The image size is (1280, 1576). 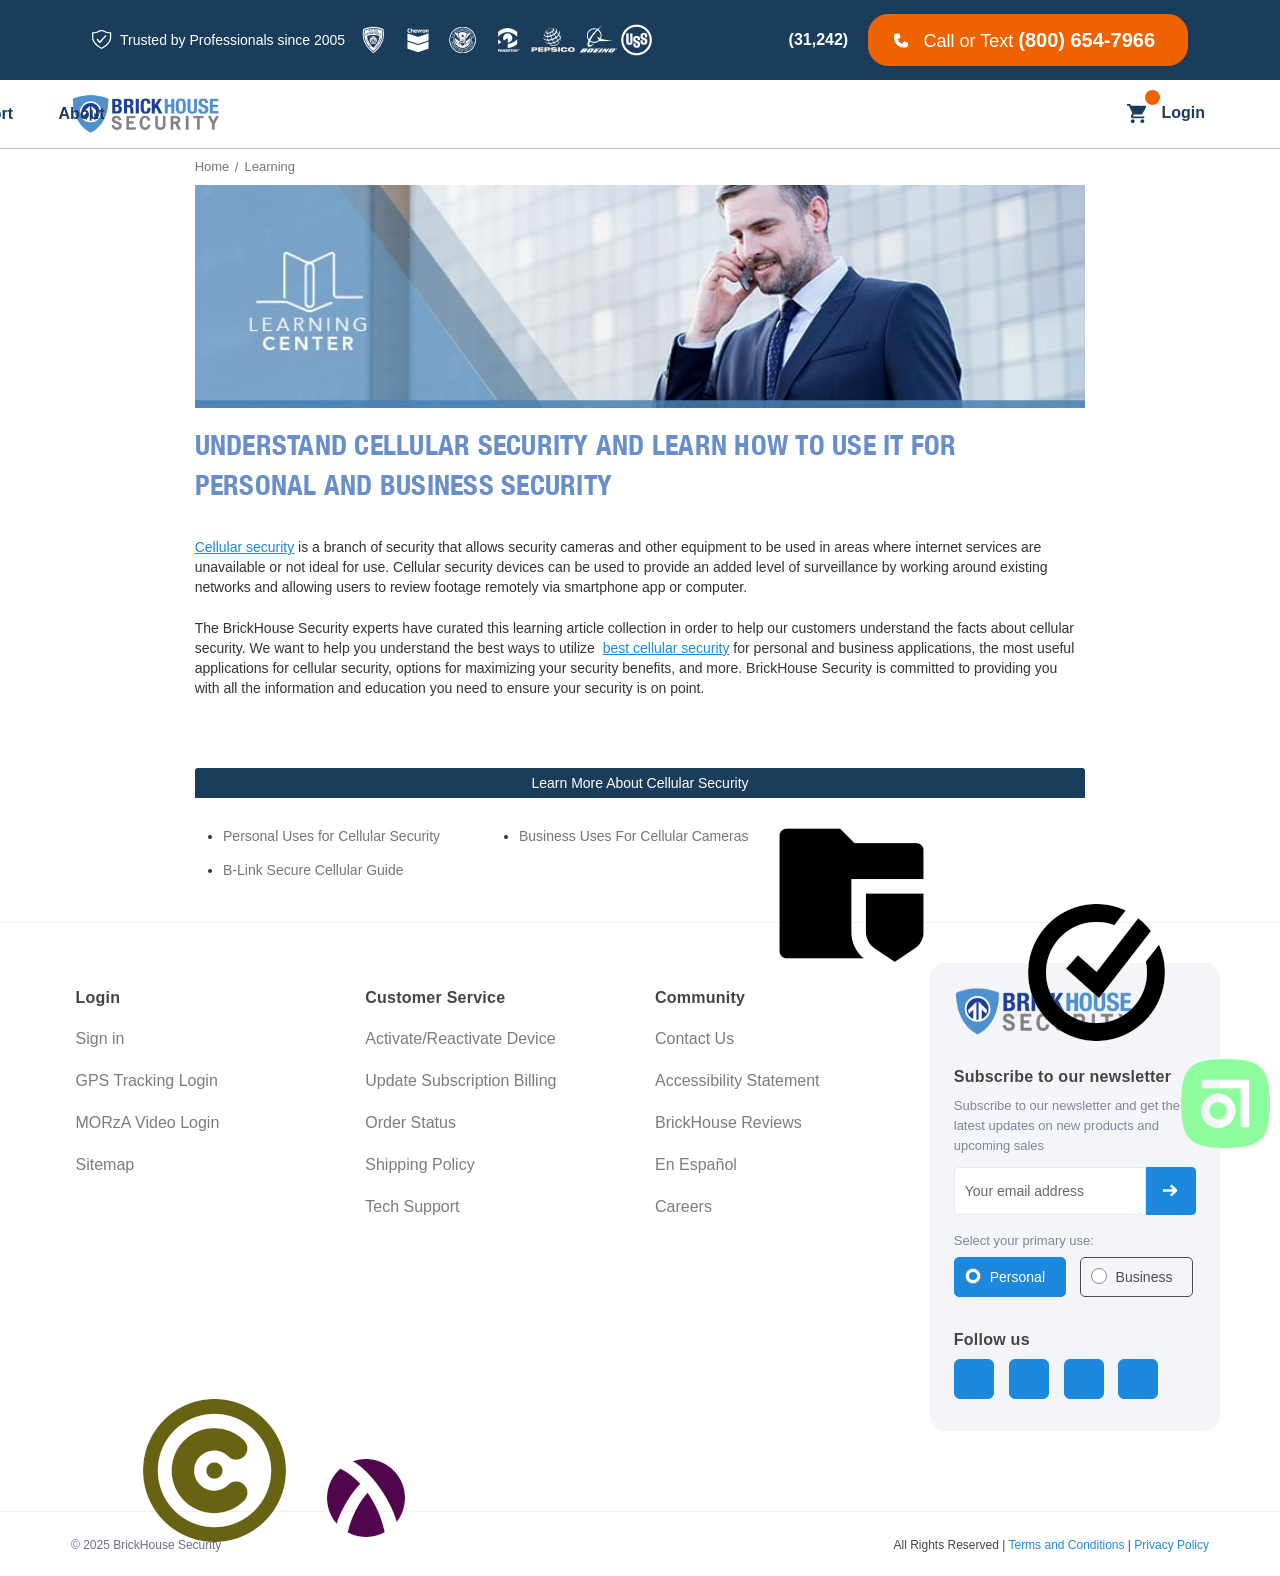 What do you see at coordinates (851, 893) in the screenshot?
I see `access protected or secure files` at bounding box center [851, 893].